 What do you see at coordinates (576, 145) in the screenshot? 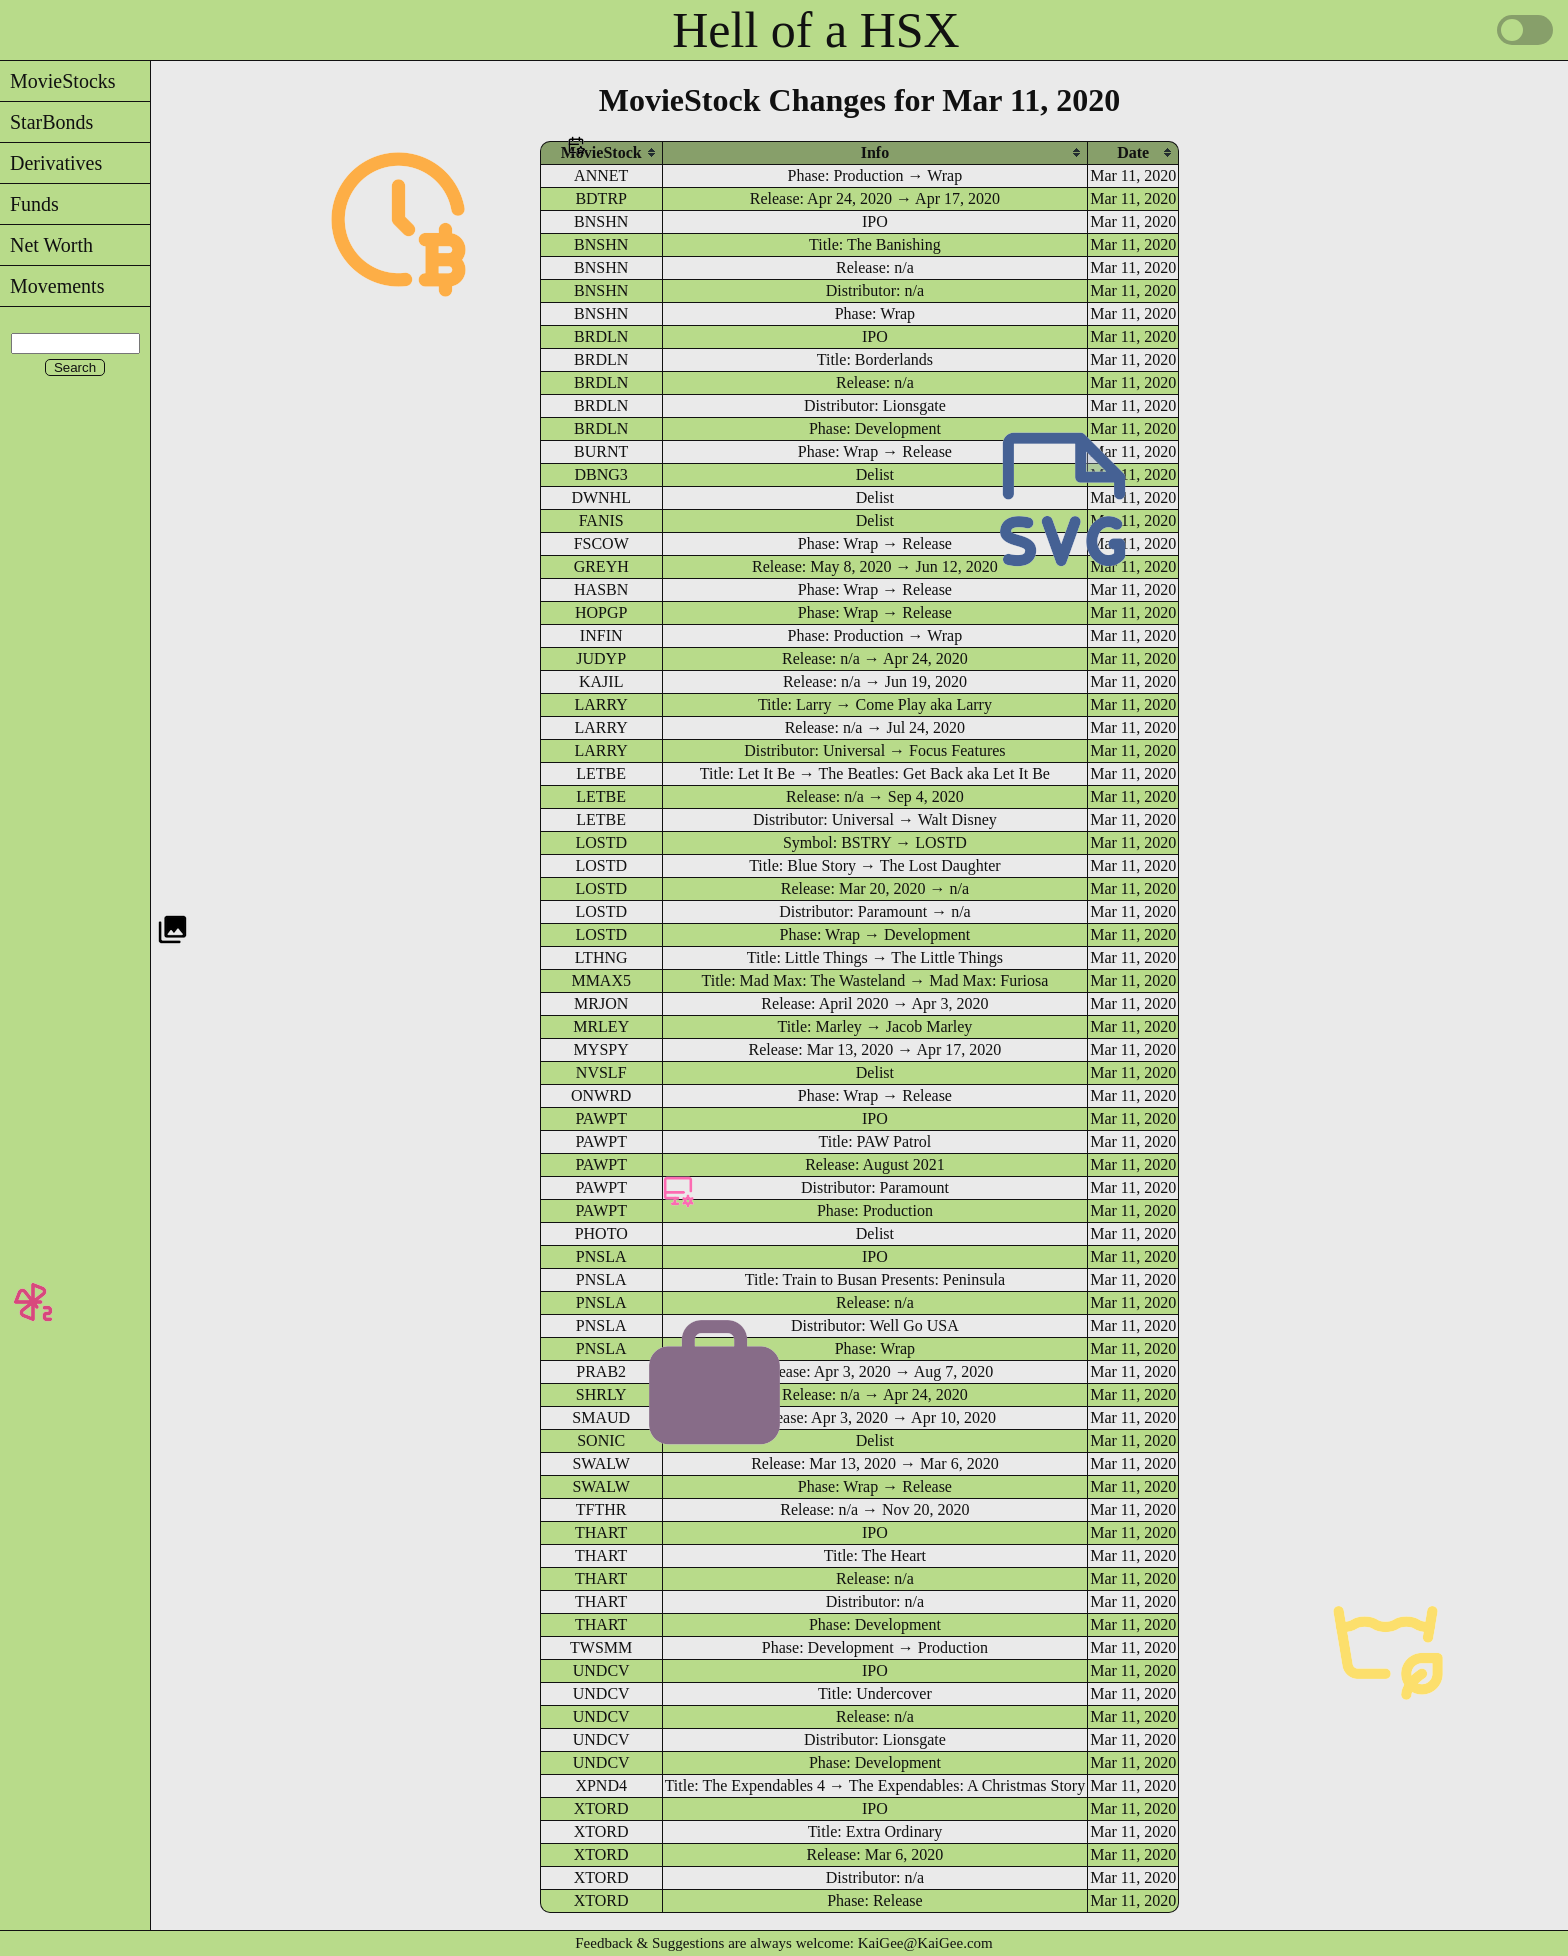
I see `view starred or favorite events` at bounding box center [576, 145].